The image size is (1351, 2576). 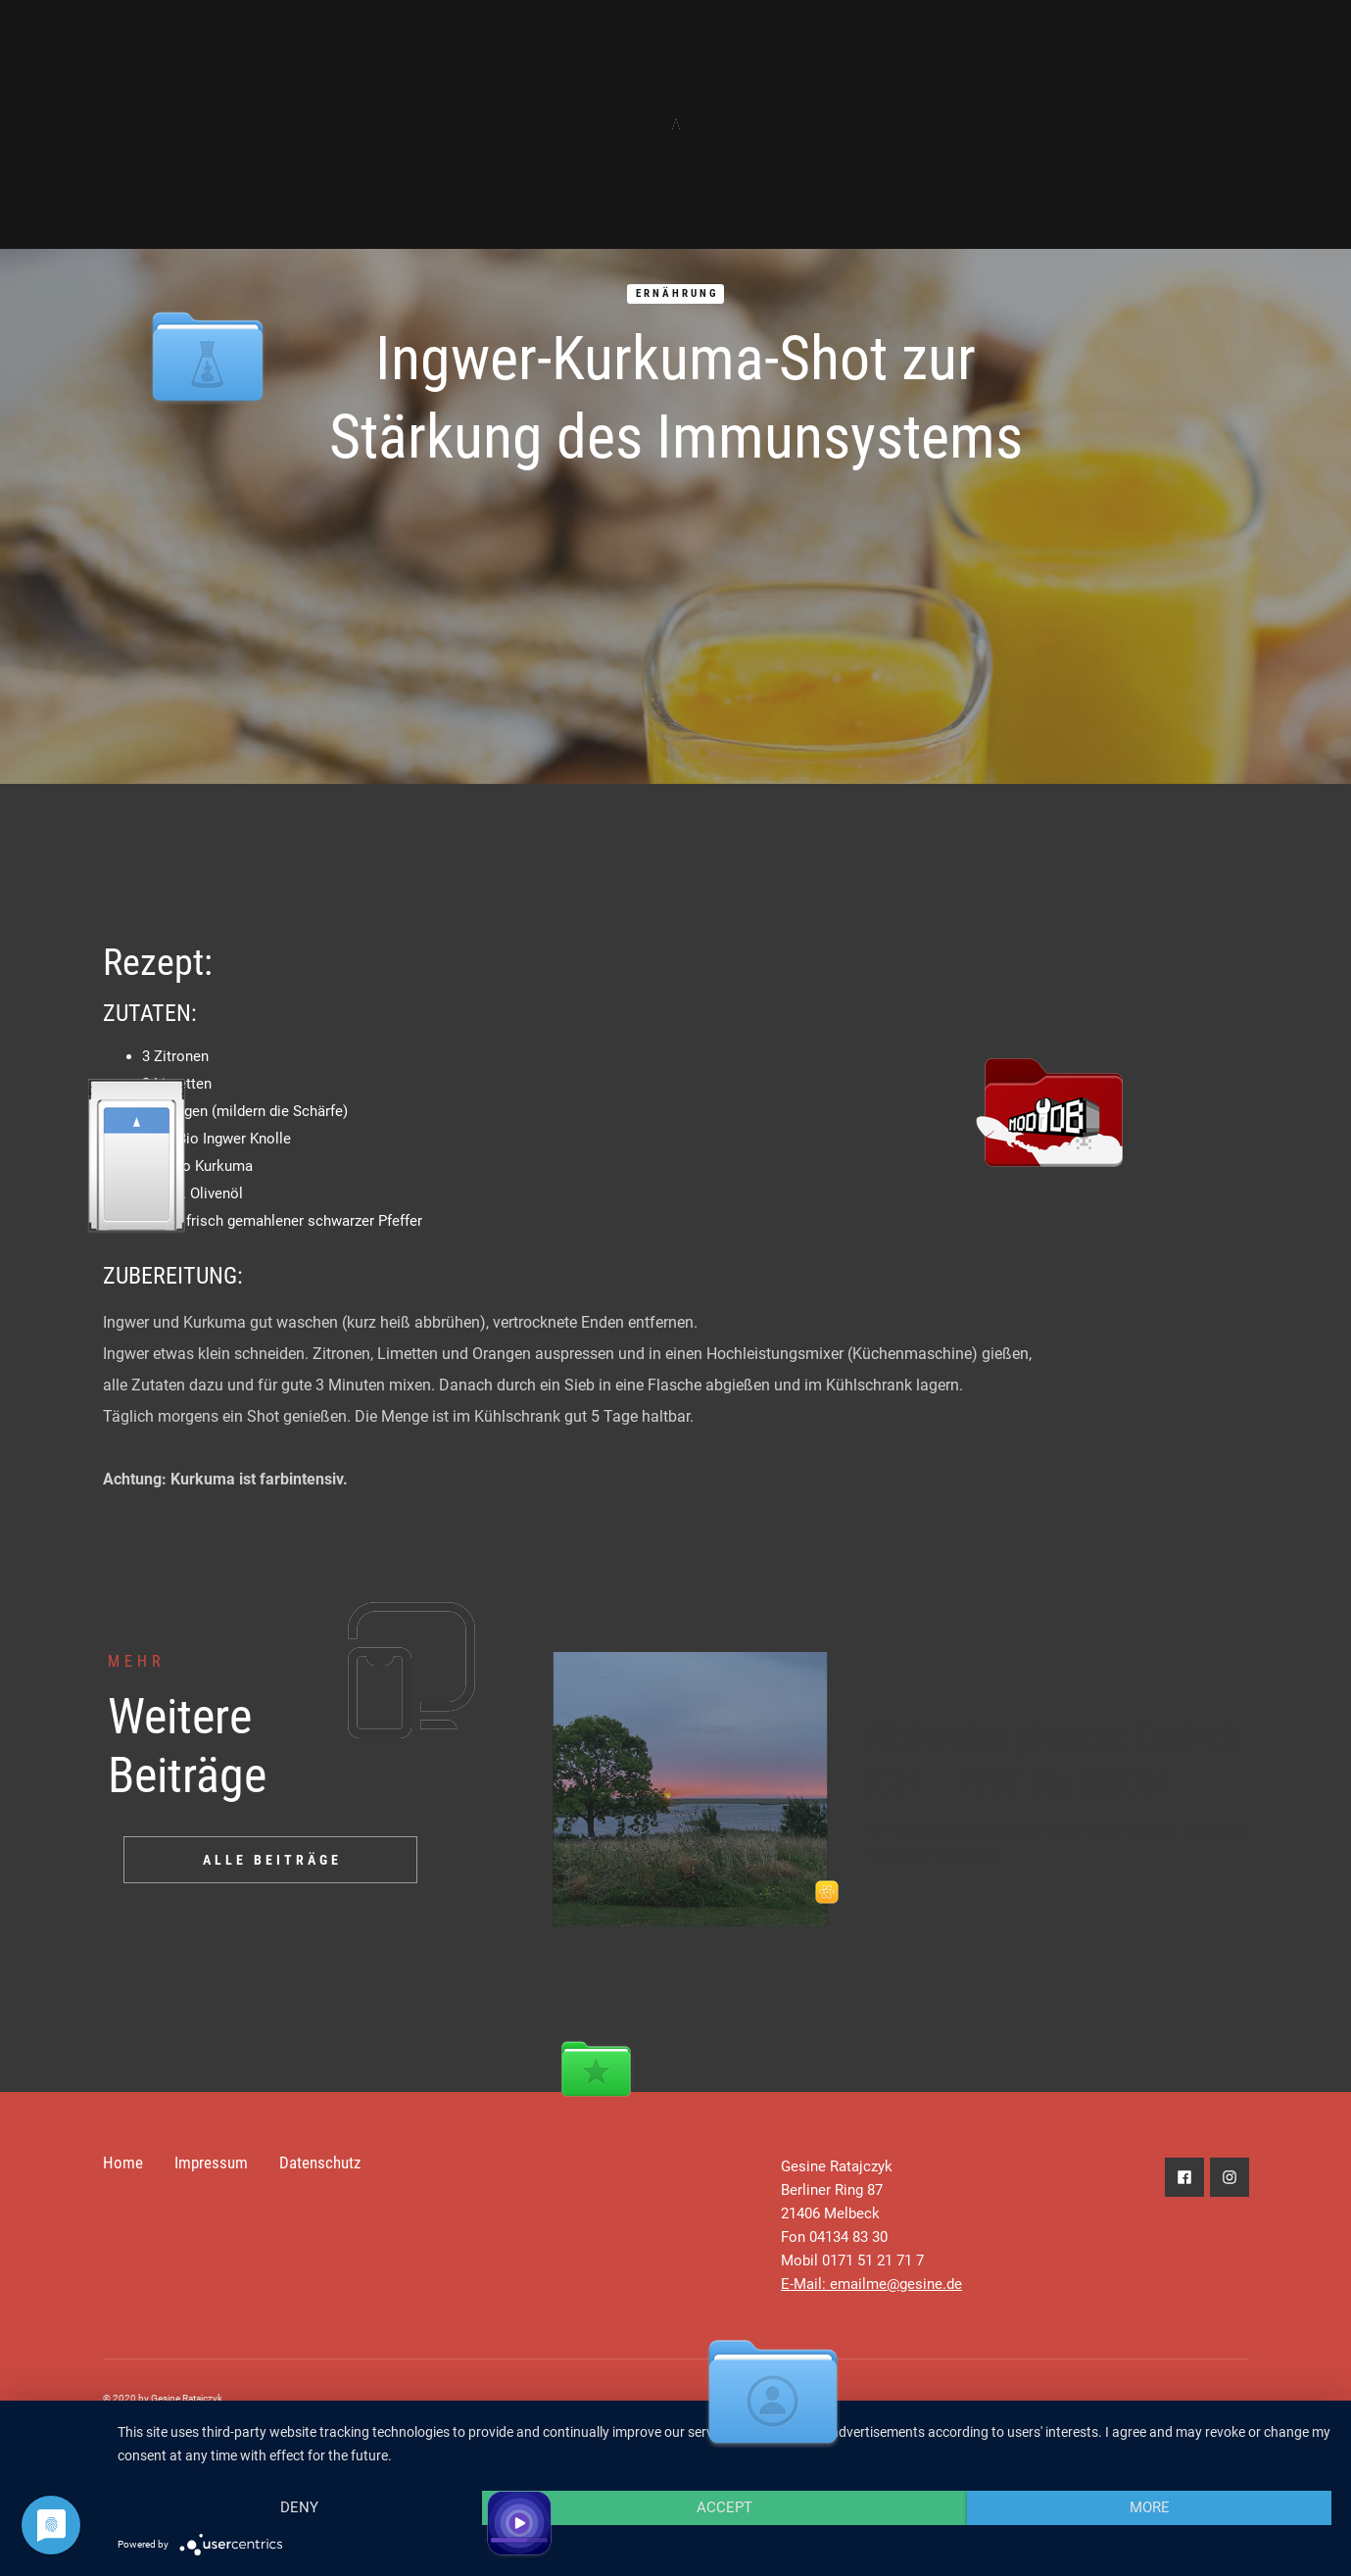 What do you see at coordinates (827, 1892) in the screenshot?
I see `open atom beta text editor` at bounding box center [827, 1892].